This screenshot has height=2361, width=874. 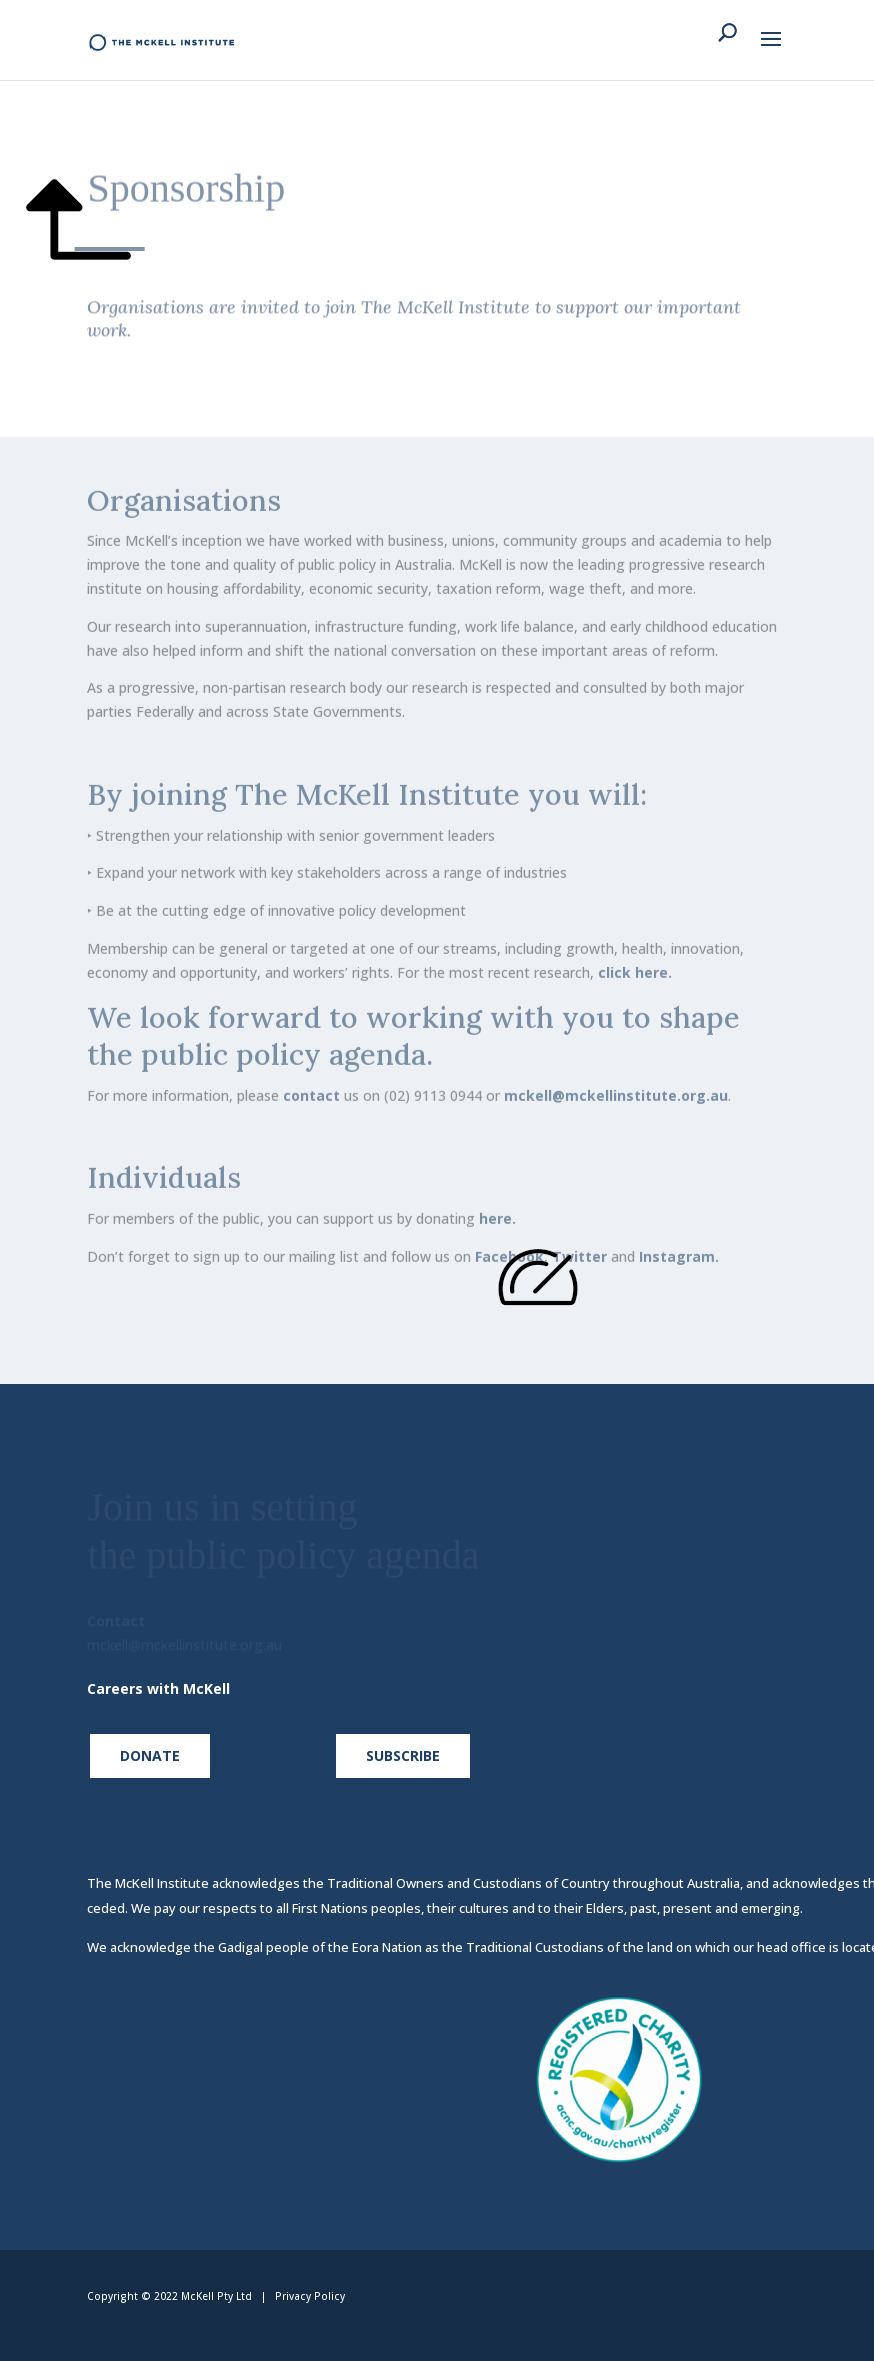 I want to click on view speed or performance metrics, so click(x=538, y=1280).